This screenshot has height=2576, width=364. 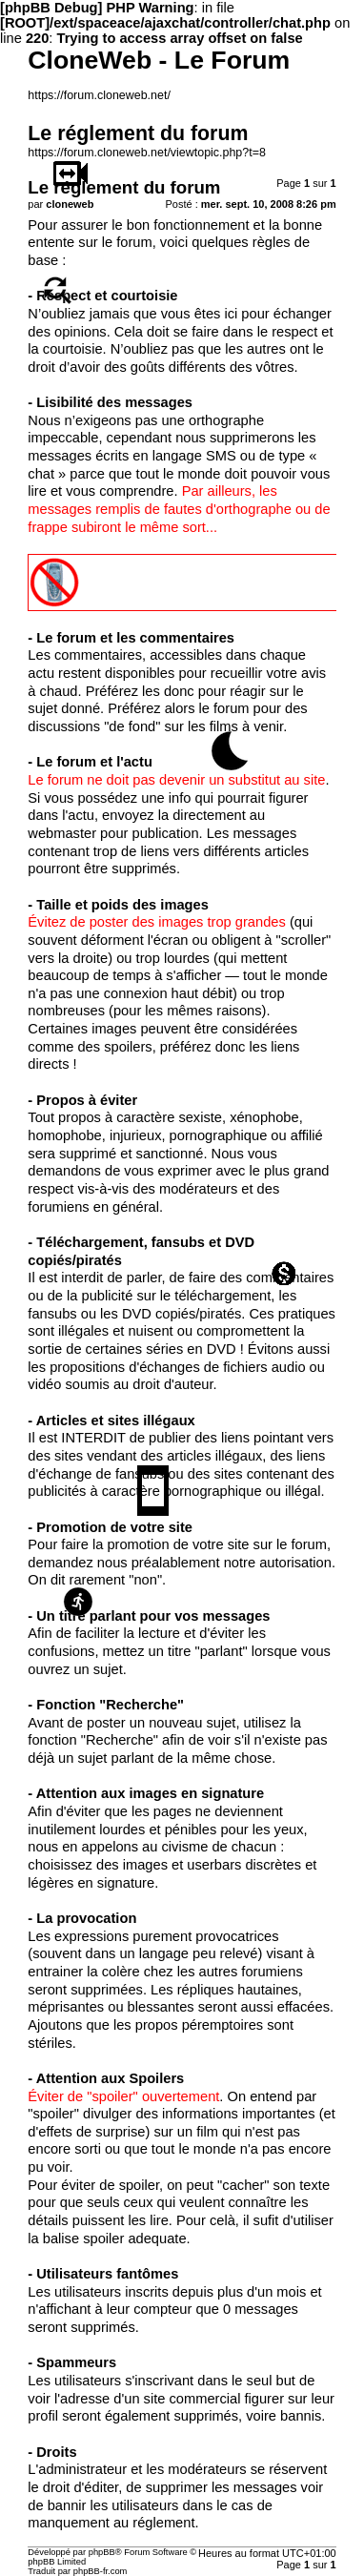 What do you see at coordinates (231, 750) in the screenshot?
I see `enable bedtime or sleep mode` at bounding box center [231, 750].